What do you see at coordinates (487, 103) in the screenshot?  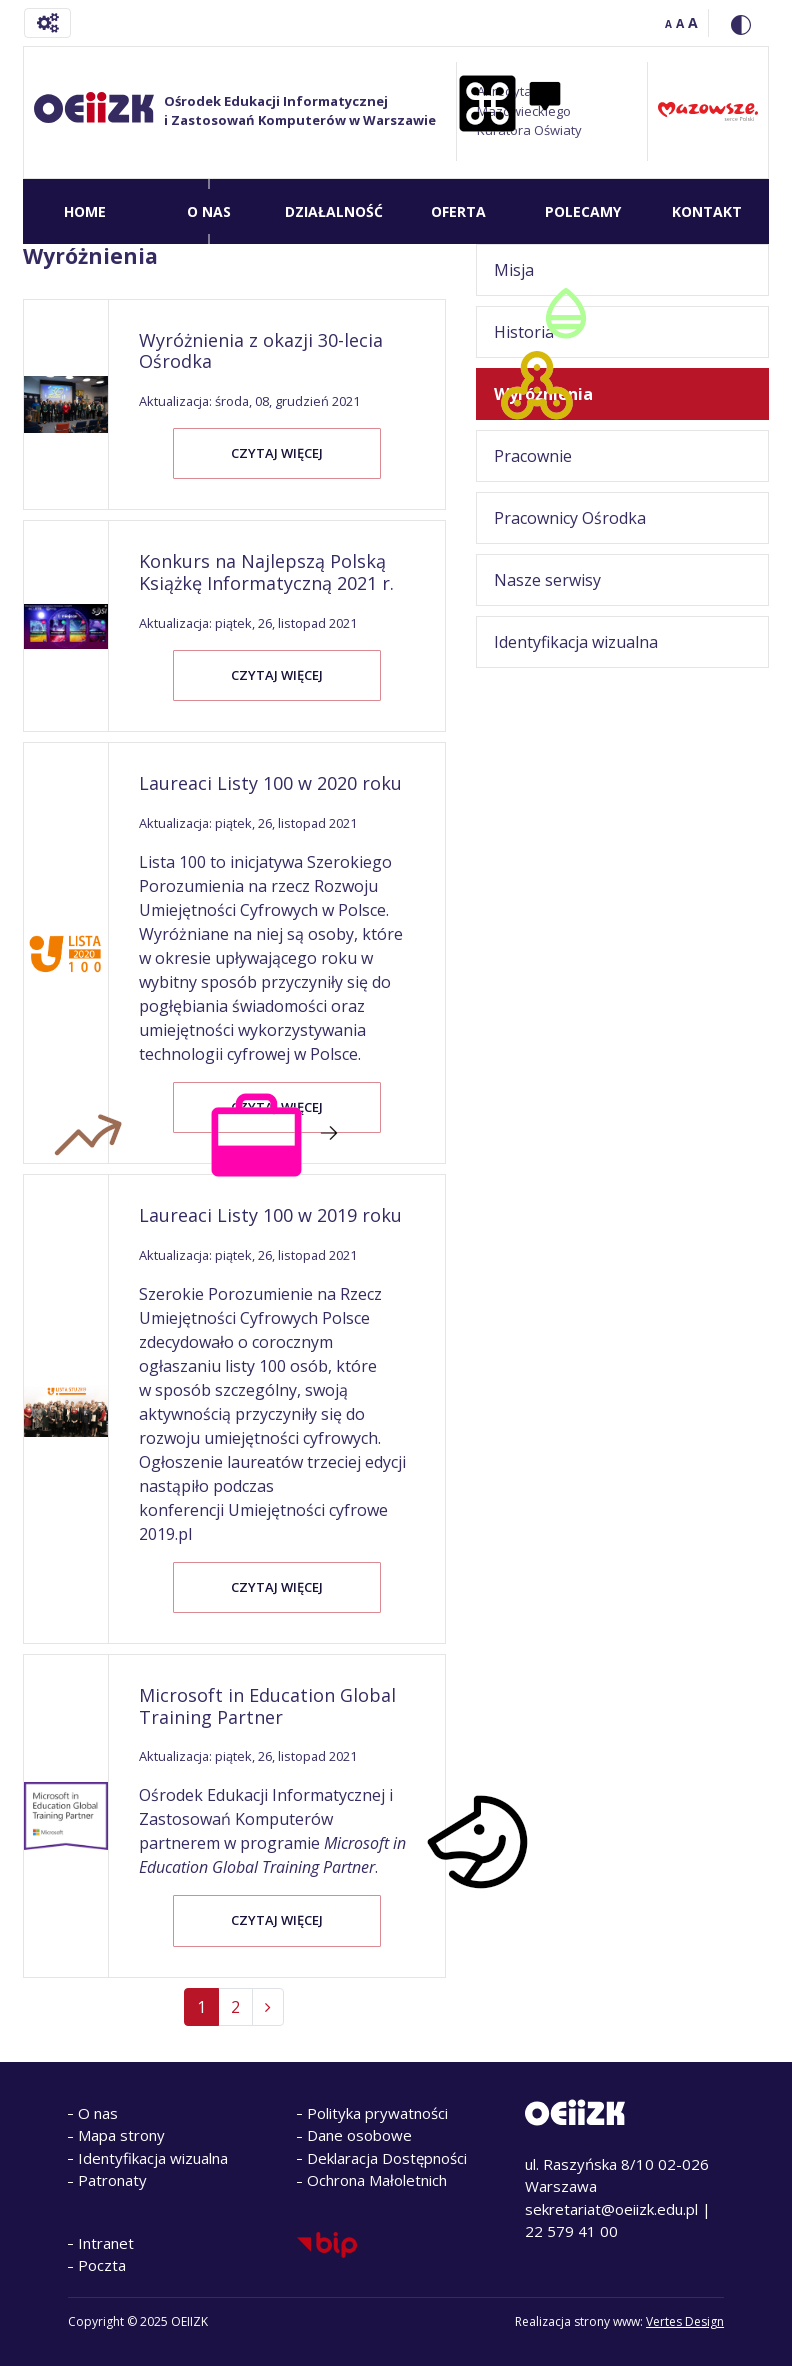 I see `command key modifier for keyboard shortcuts` at bounding box center [487, 103].